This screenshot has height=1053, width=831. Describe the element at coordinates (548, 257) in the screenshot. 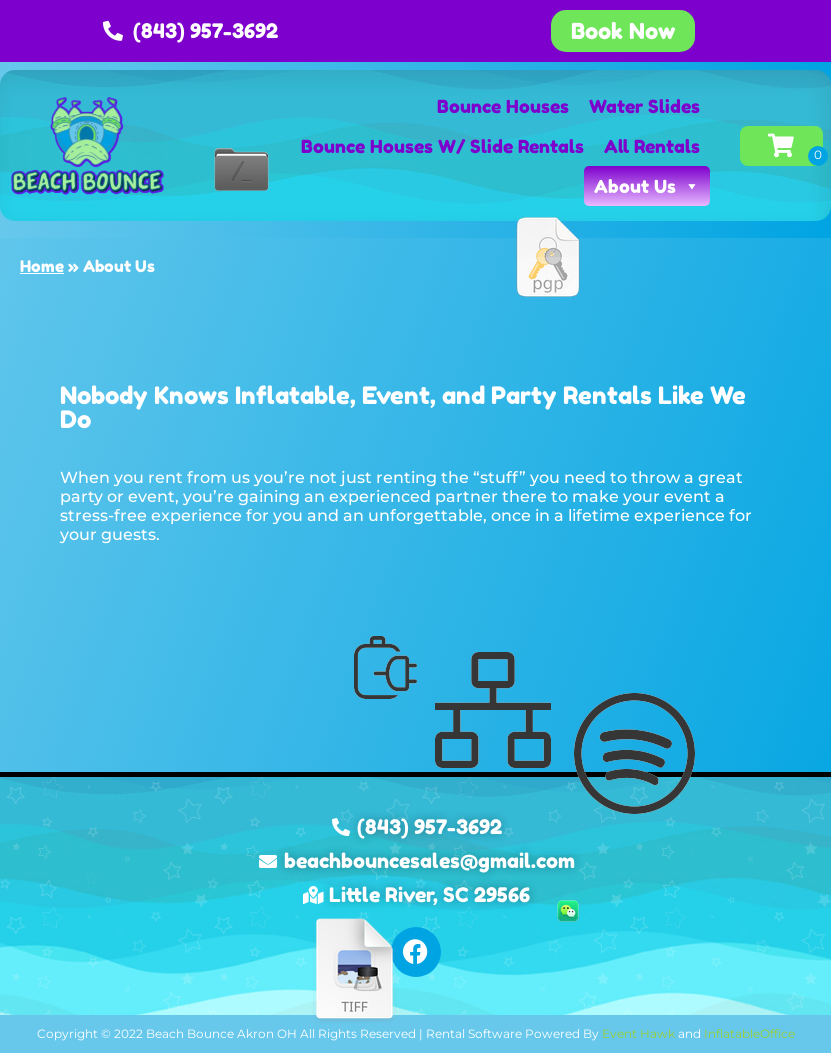

I see `a PGP encryption key file` at that location.